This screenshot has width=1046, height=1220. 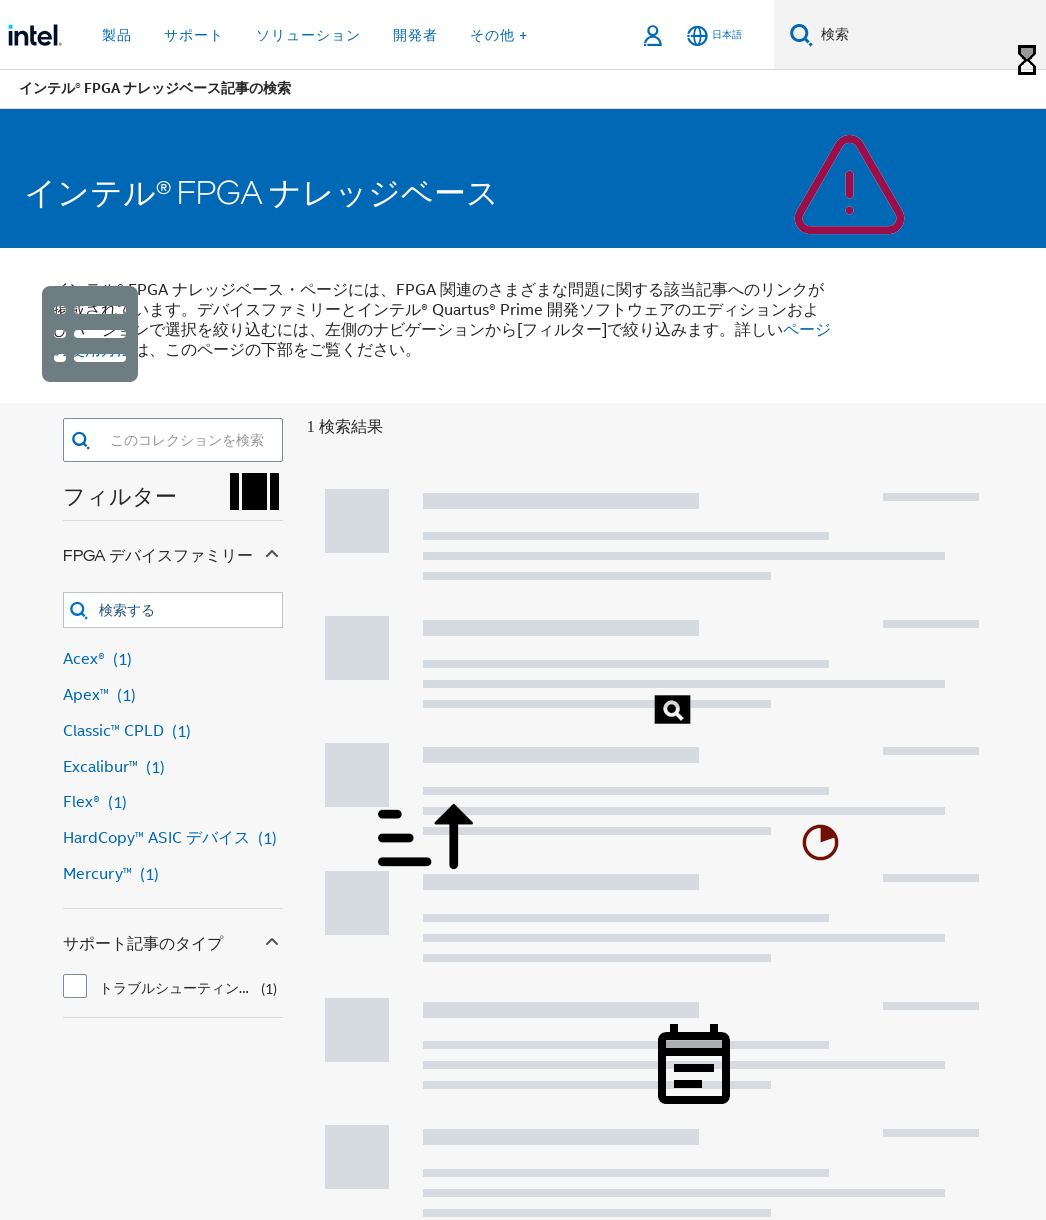 What do you see at coordinates (694, 1068) in the screenshot?
I see `view event details or notes` at bounding box center [694, 1068].